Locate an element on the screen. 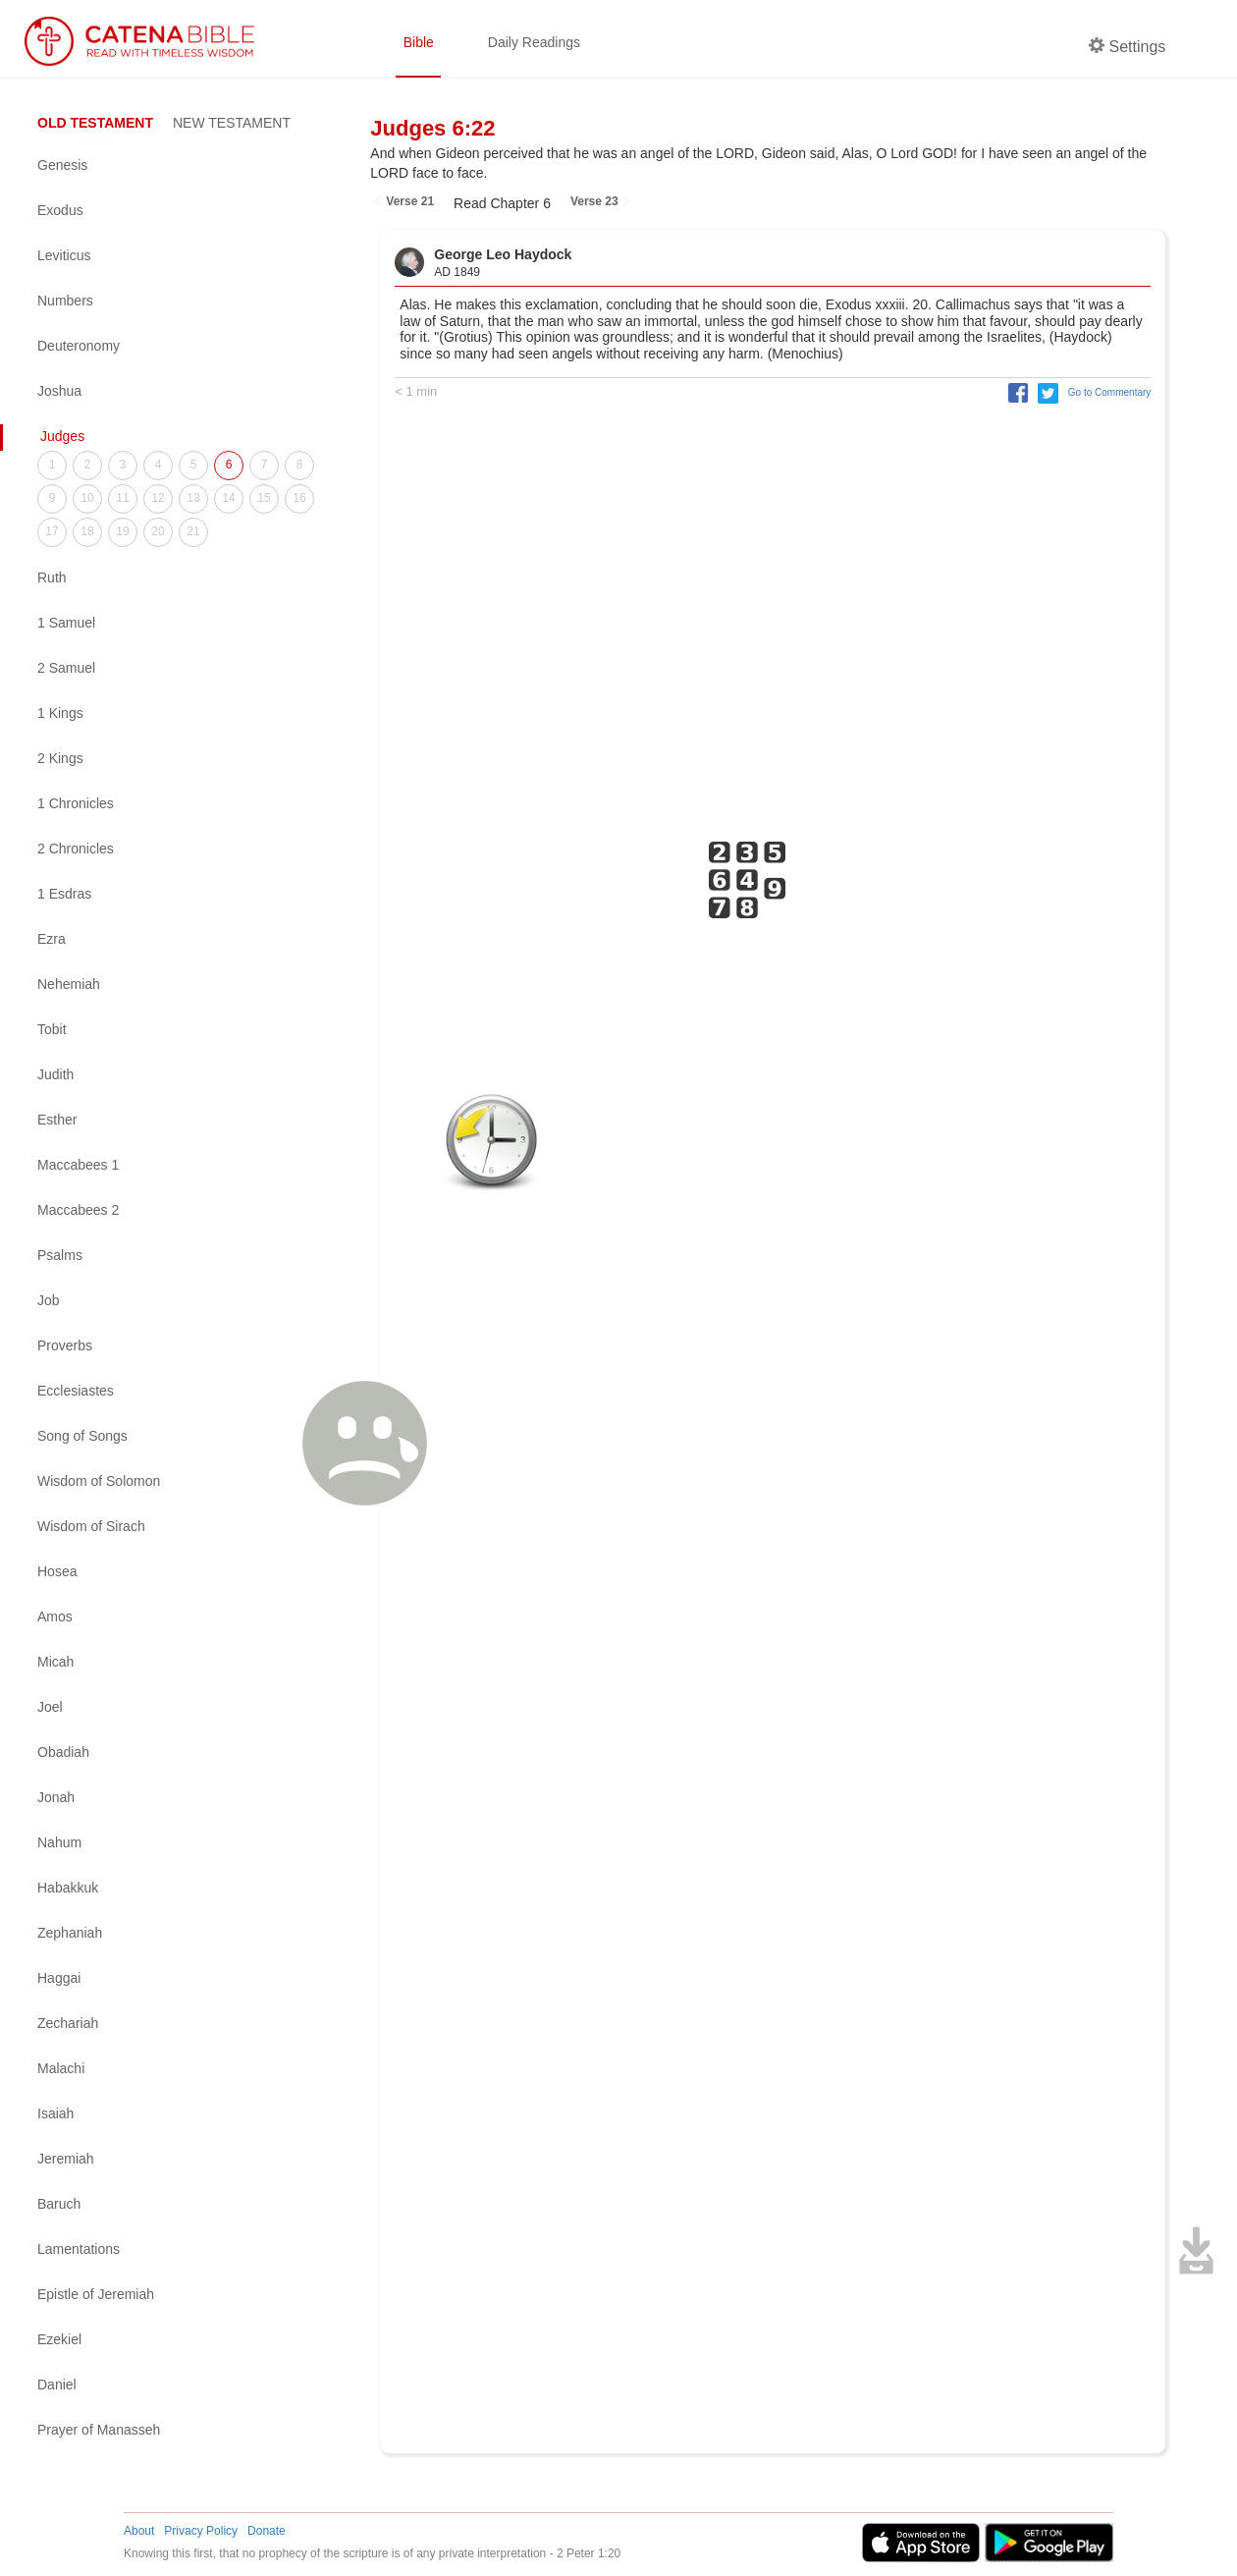 The image size is (1237, 2576). save the current document is located at coordinates (1196, 2250).